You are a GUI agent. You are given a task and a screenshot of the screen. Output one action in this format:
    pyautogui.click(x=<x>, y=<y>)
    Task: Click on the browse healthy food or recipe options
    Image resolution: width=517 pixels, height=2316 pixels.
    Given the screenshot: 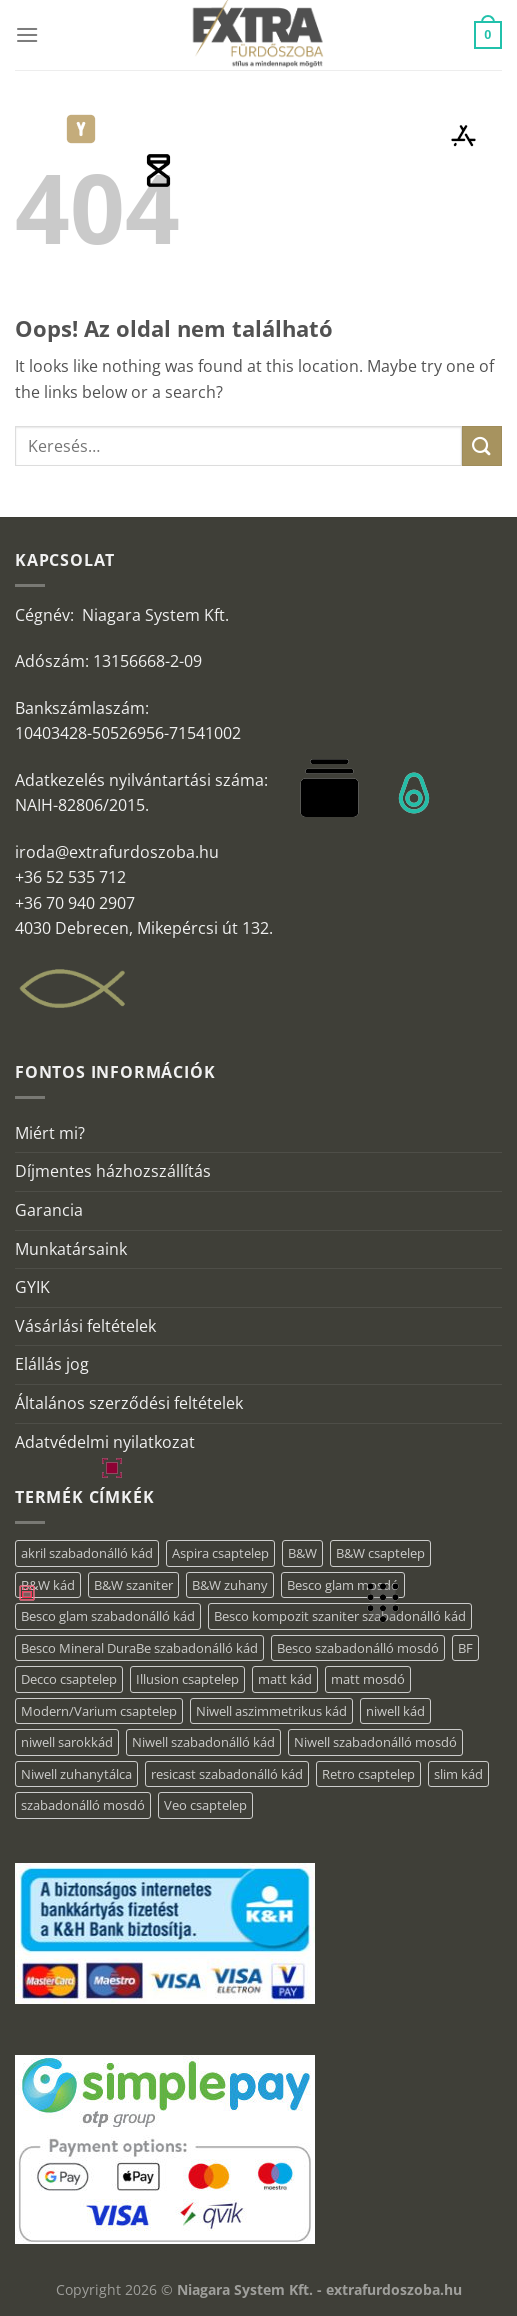 What is the action you would take?
    pyautogui.click(x=414, y=793)
    